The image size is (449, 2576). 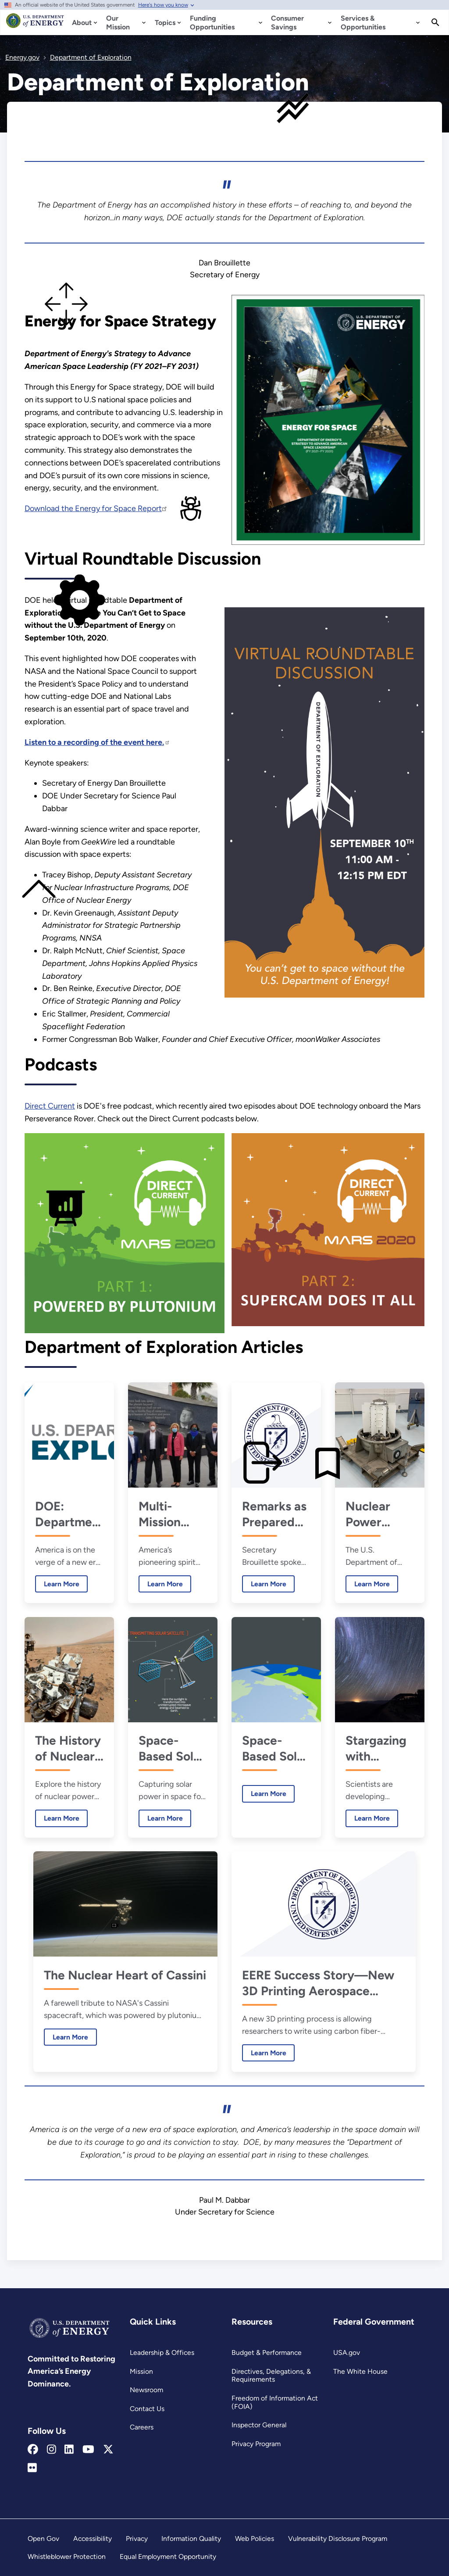 I want to click on save this item for later, so click(x=328, y=1463).